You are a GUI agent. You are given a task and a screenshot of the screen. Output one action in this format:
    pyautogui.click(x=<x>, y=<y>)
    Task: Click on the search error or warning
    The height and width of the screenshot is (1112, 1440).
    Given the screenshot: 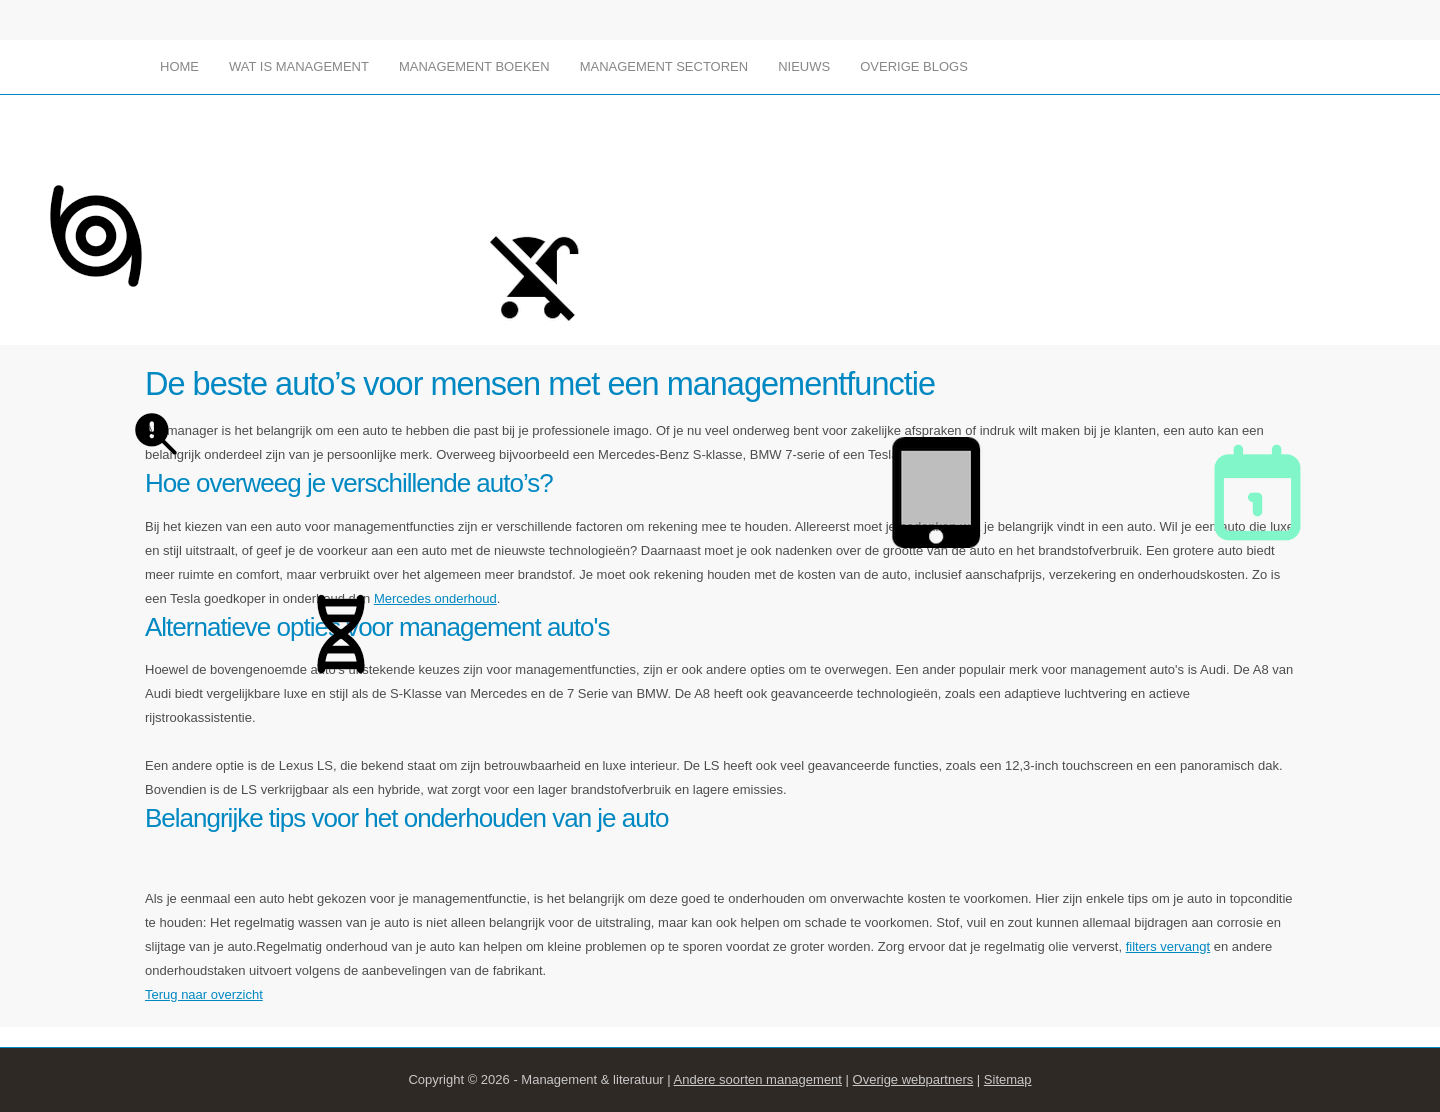 What is the action you would take?
    pyautogui.click(x=156, y=434)
    